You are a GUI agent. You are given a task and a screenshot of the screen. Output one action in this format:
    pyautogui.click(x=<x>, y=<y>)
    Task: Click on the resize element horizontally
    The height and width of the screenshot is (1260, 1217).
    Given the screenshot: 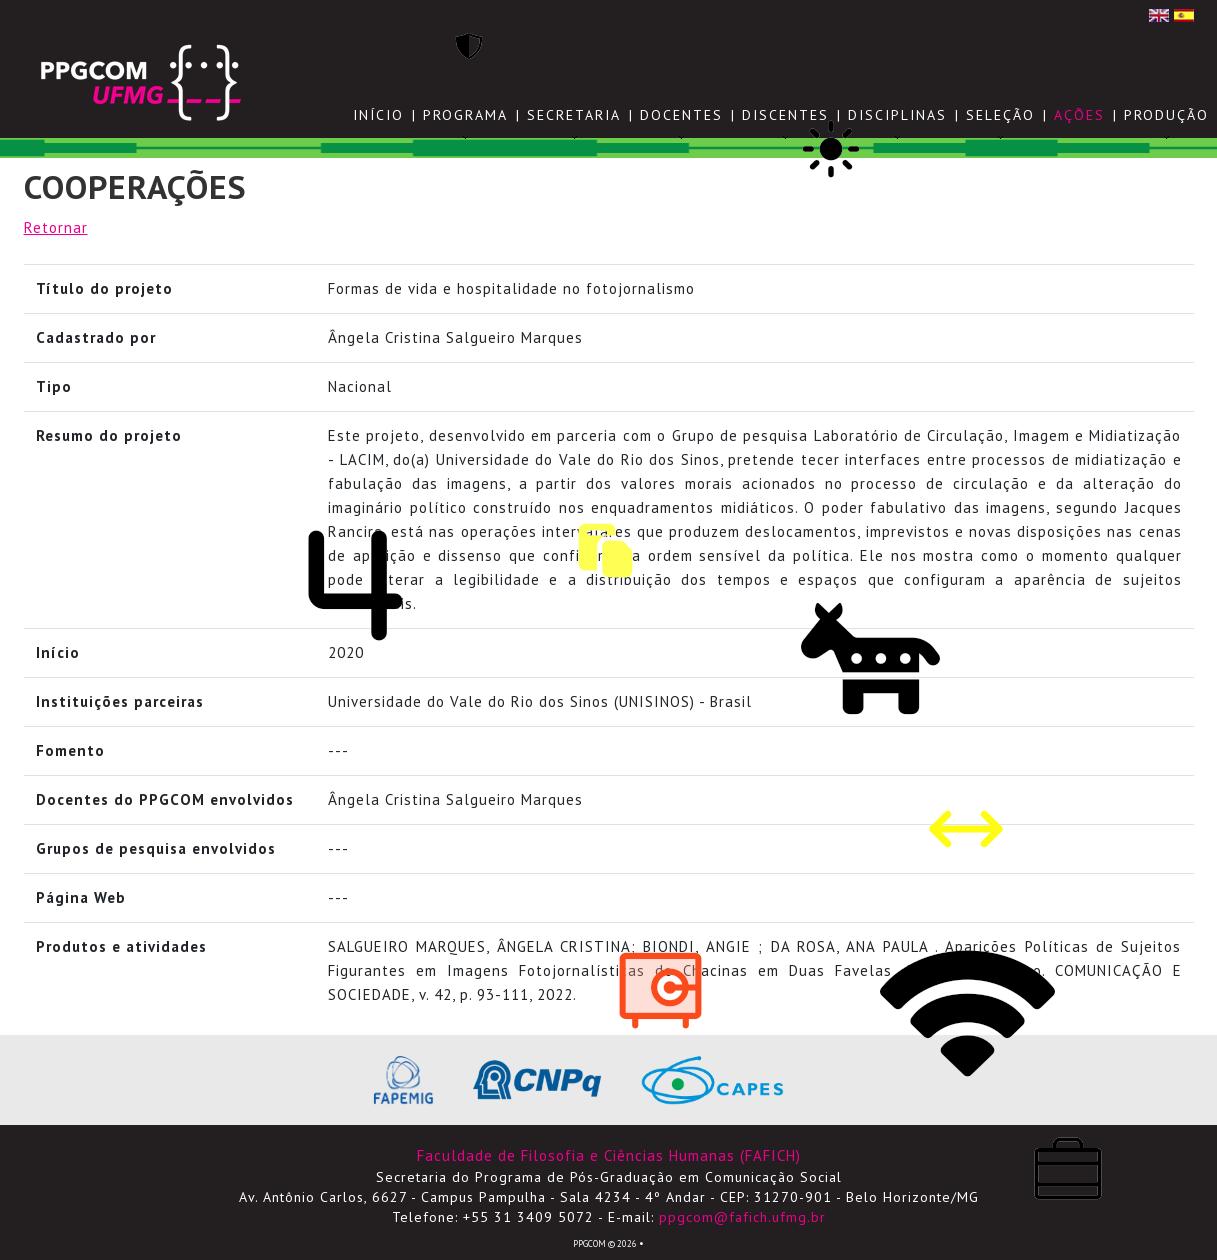 What is the action you would take?
    pyautogui.click(x=966, y=829)
    